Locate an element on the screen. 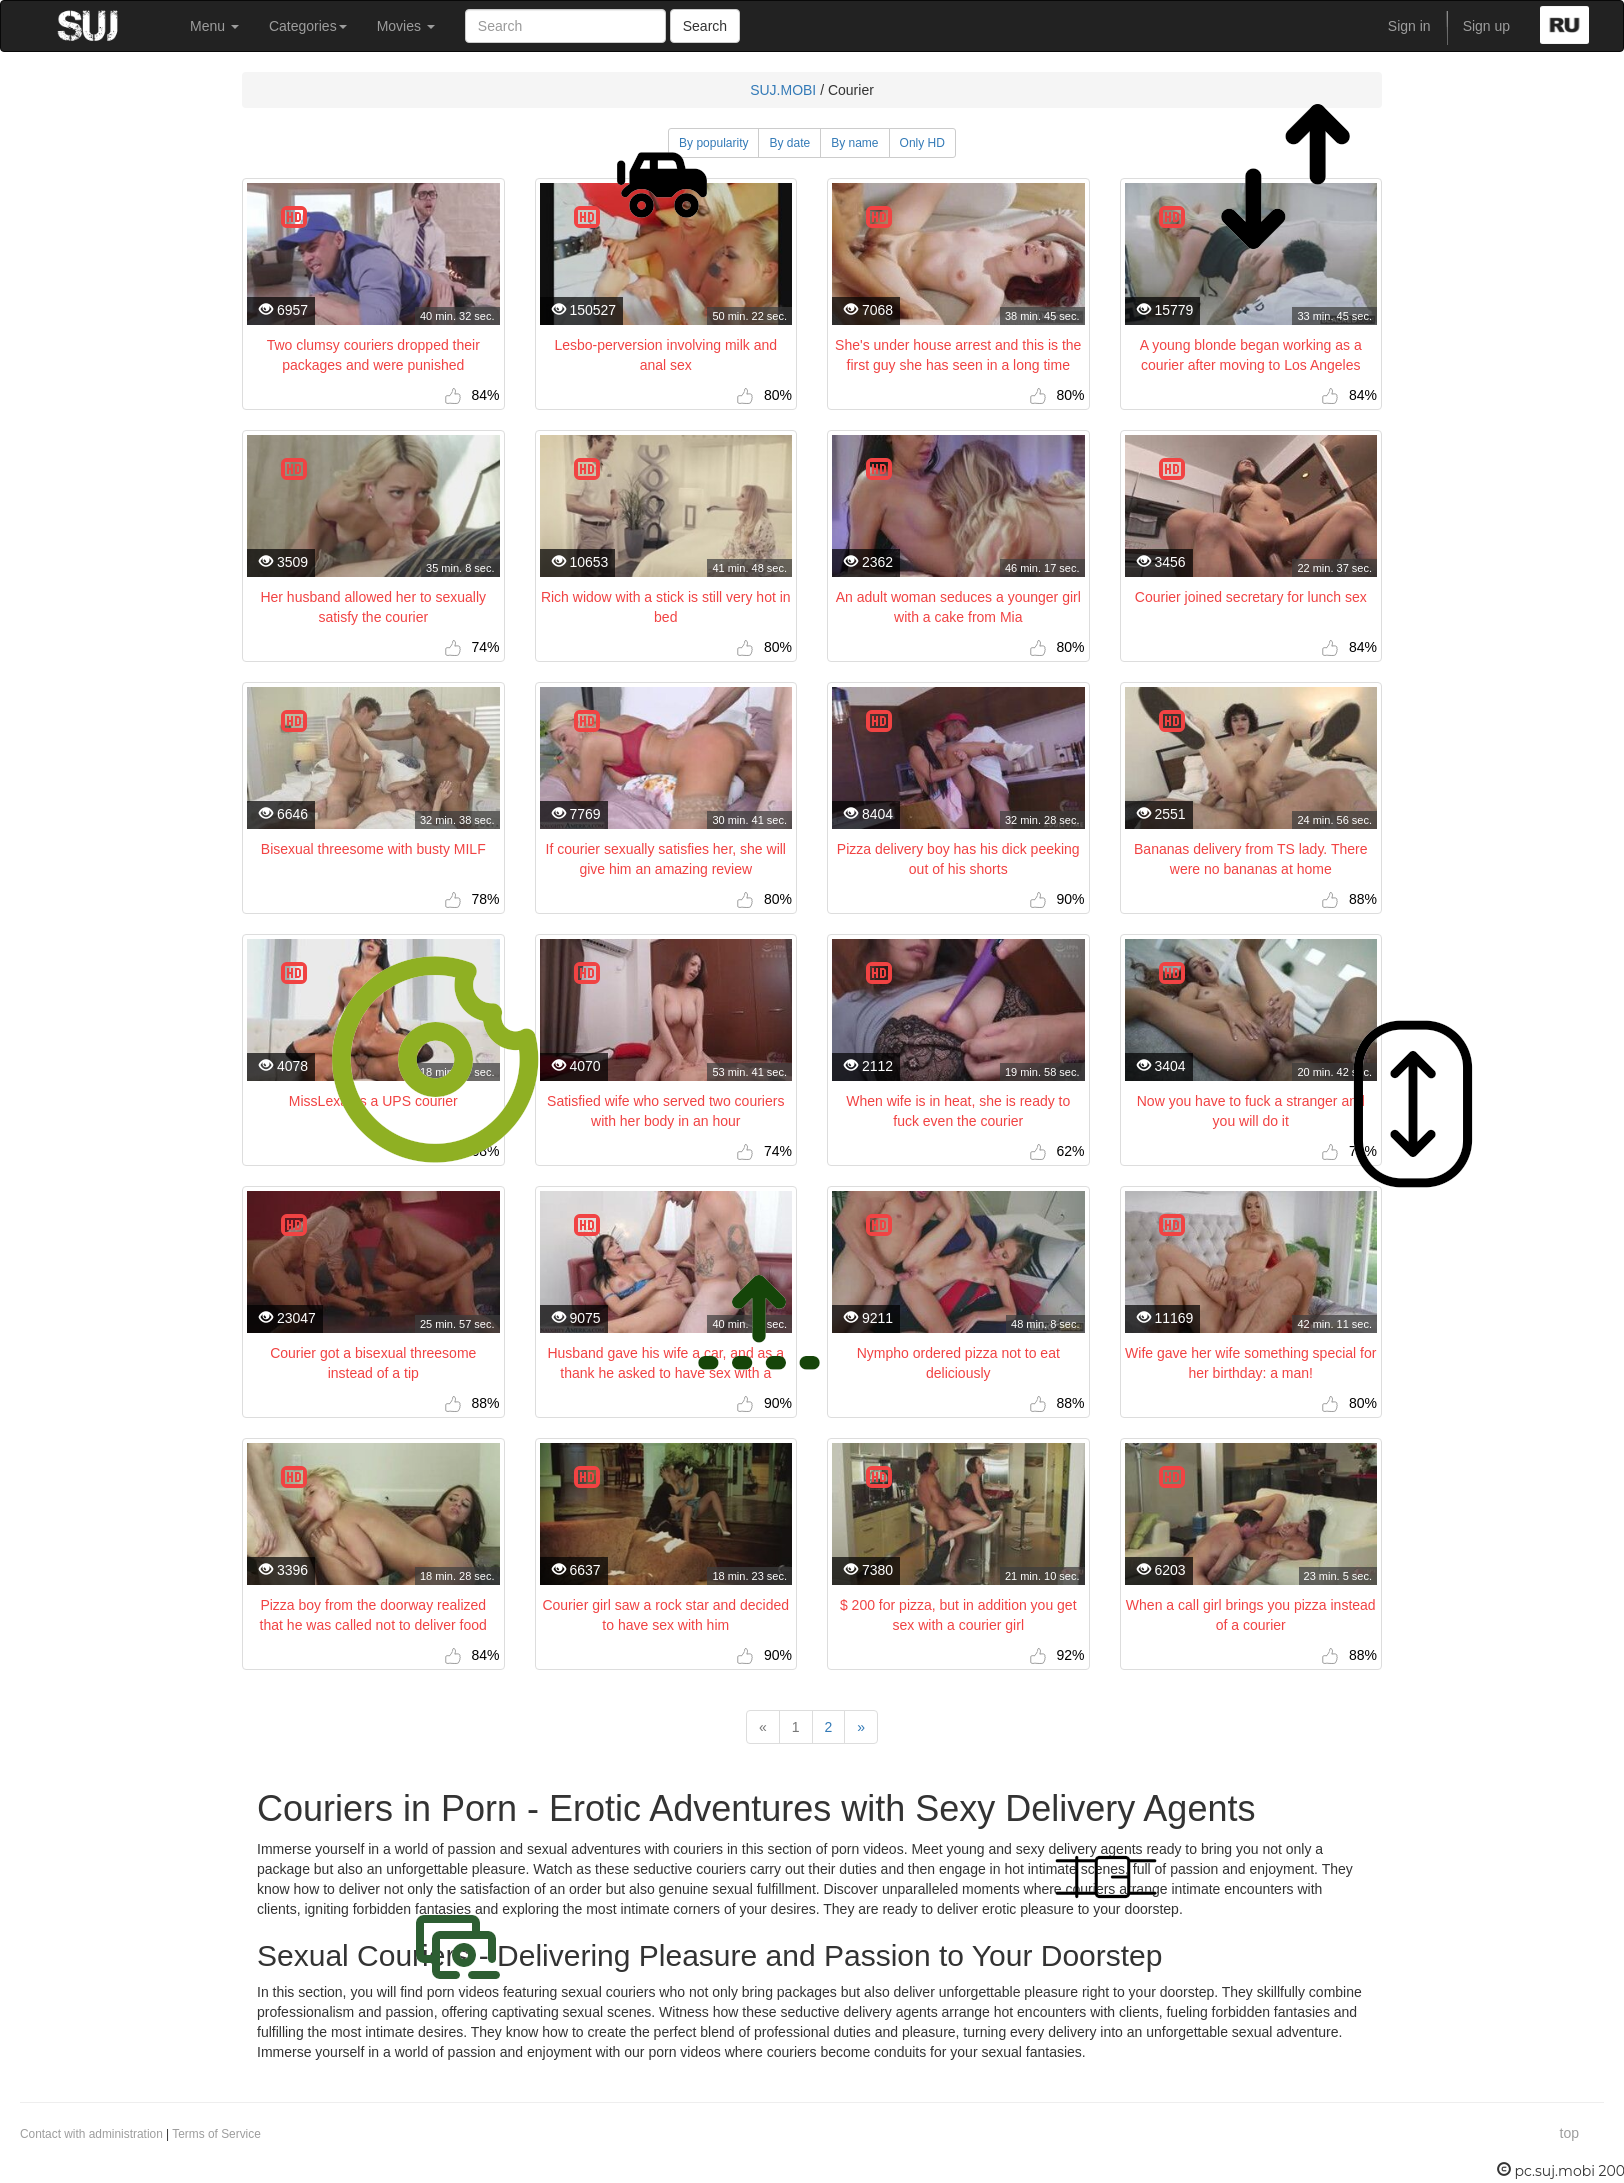 The width and height of the screenshot is (1624, 2183). indicates mobile data connection status is located at coordinates (1285, 176).